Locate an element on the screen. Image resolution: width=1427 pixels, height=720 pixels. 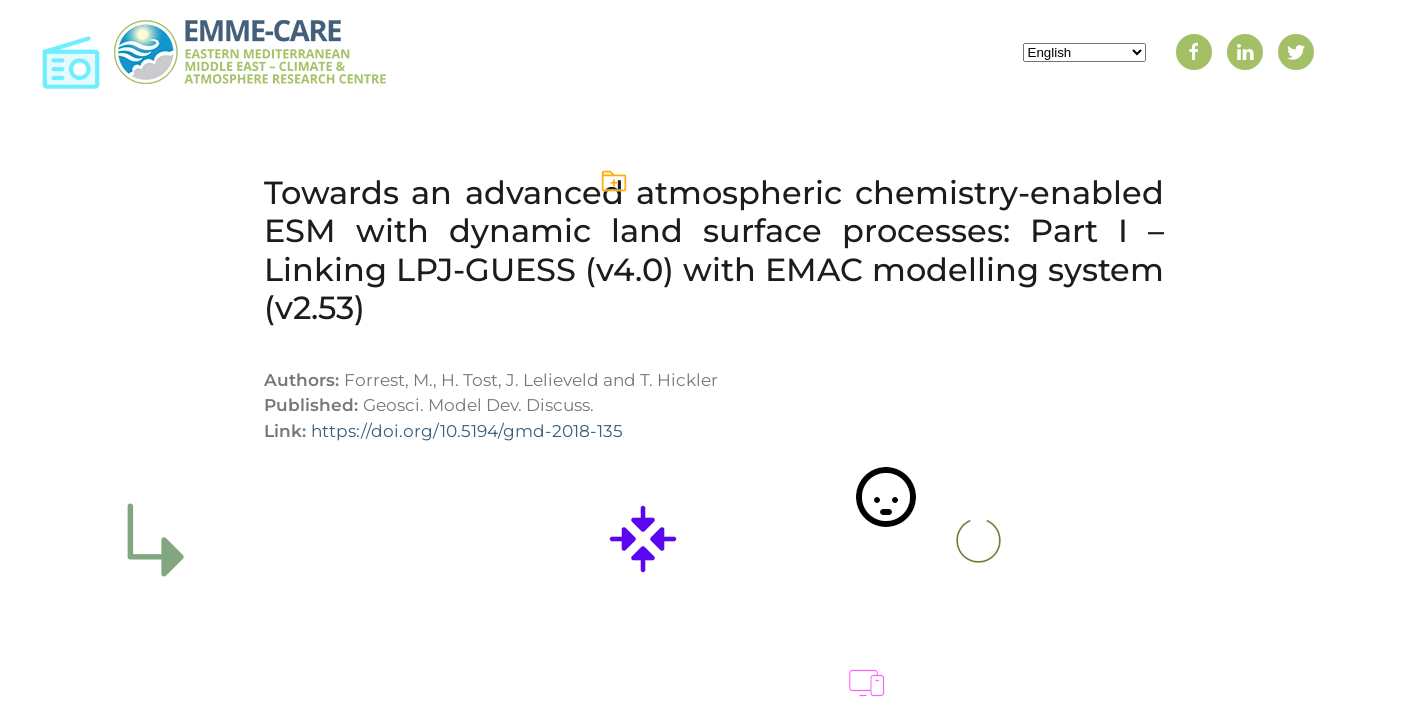
manage connected devices is located at coordinates (866, 683).